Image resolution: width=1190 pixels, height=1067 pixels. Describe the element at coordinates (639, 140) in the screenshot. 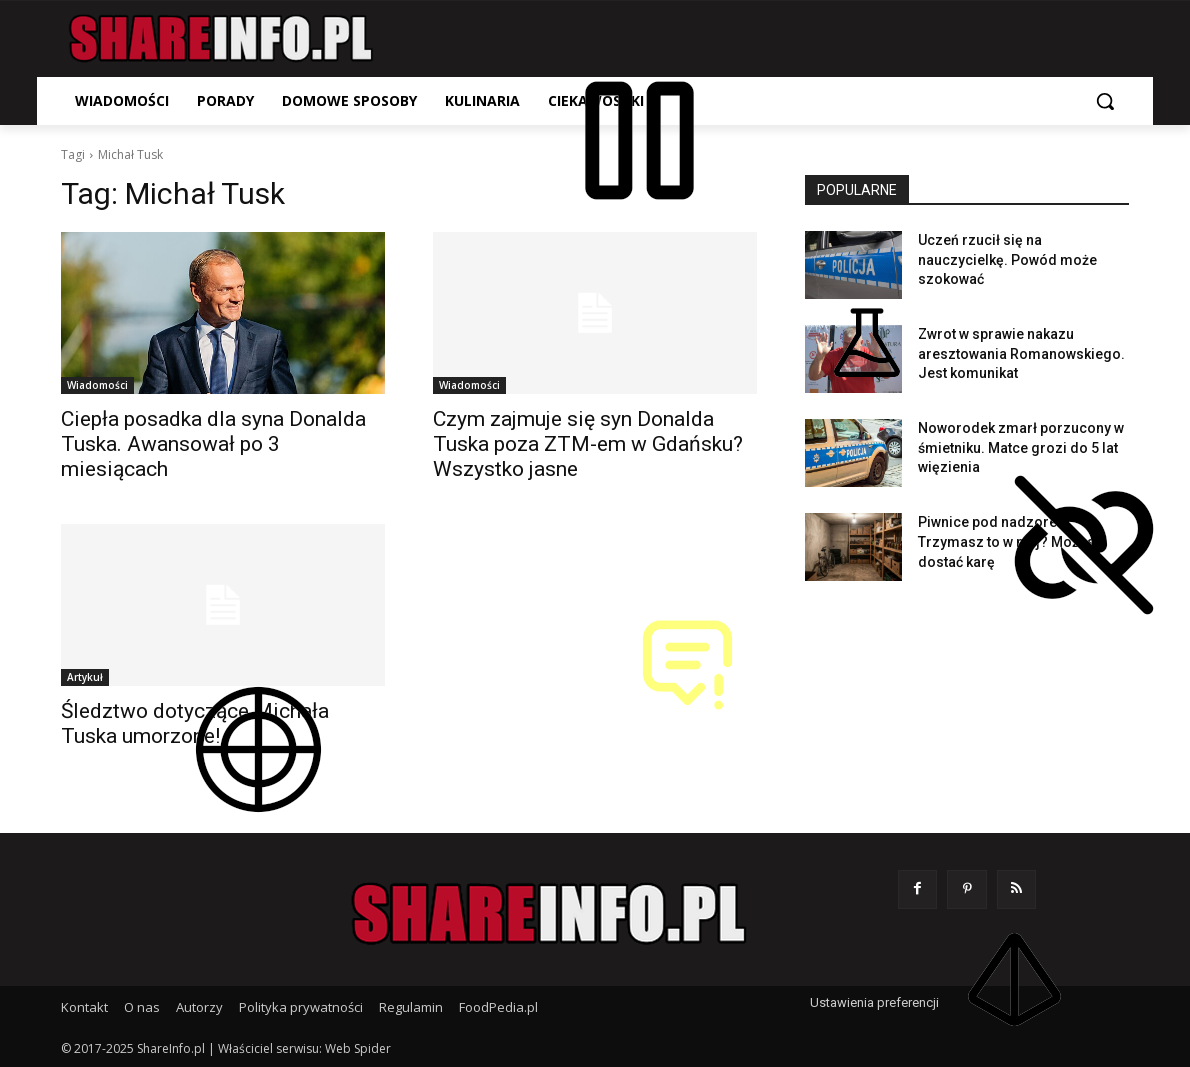

I see `pause media playback` at that location.